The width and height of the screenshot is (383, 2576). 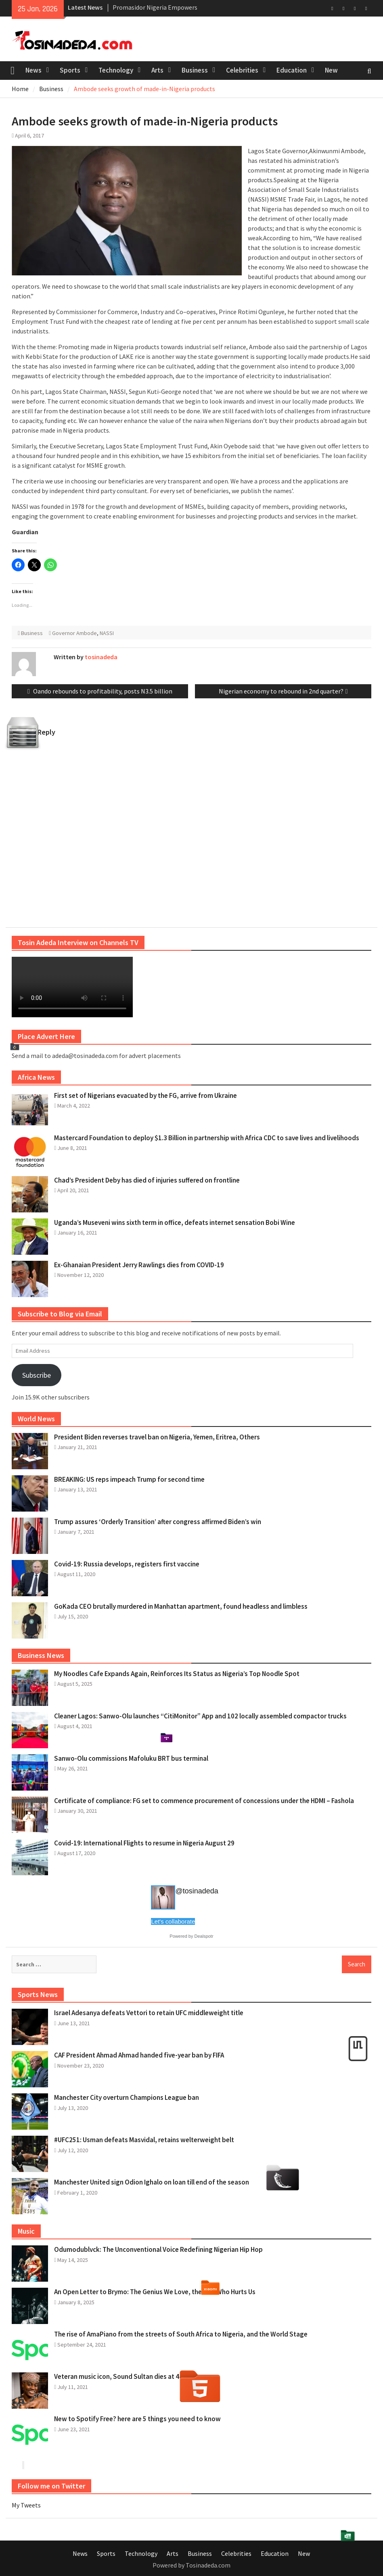 What do you see at coordinates (283, 2178) in the screenshot?
I see `open folder containing lab or experiment files` at bounding box center [283, 2178].